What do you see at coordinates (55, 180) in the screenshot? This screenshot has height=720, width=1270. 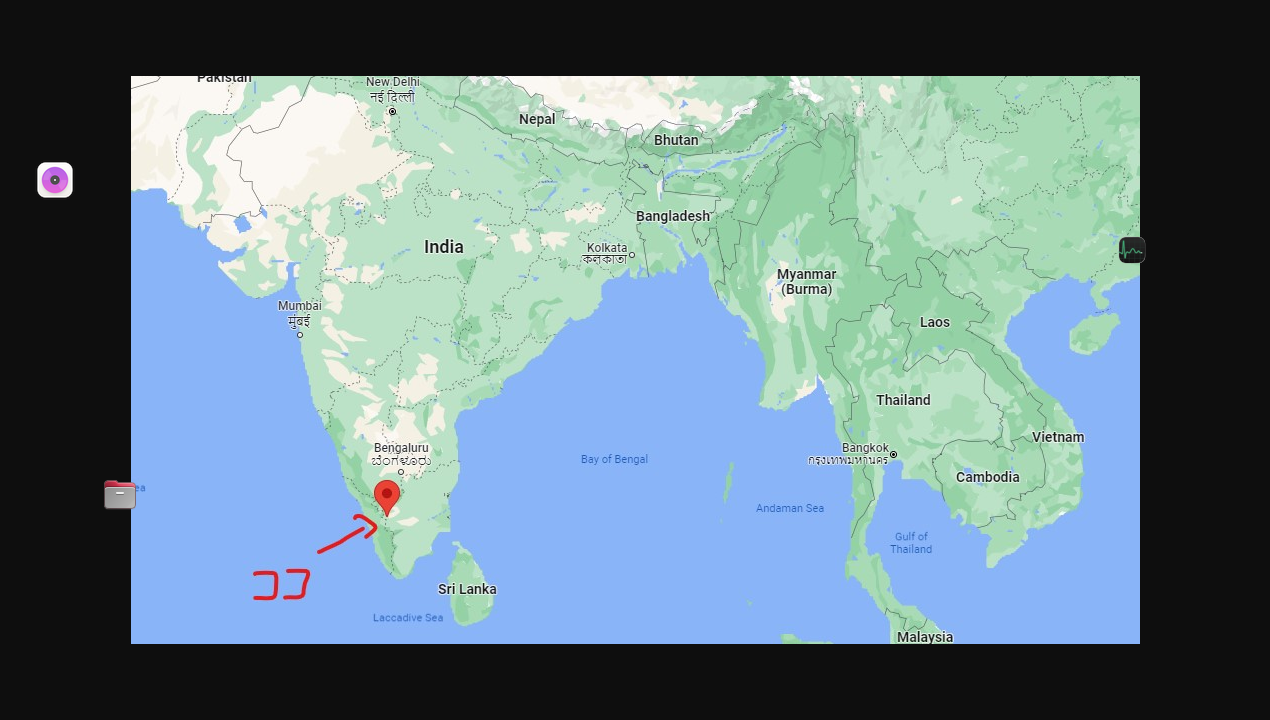 I see `open tauon music box app` at bounding box center [55, 180].